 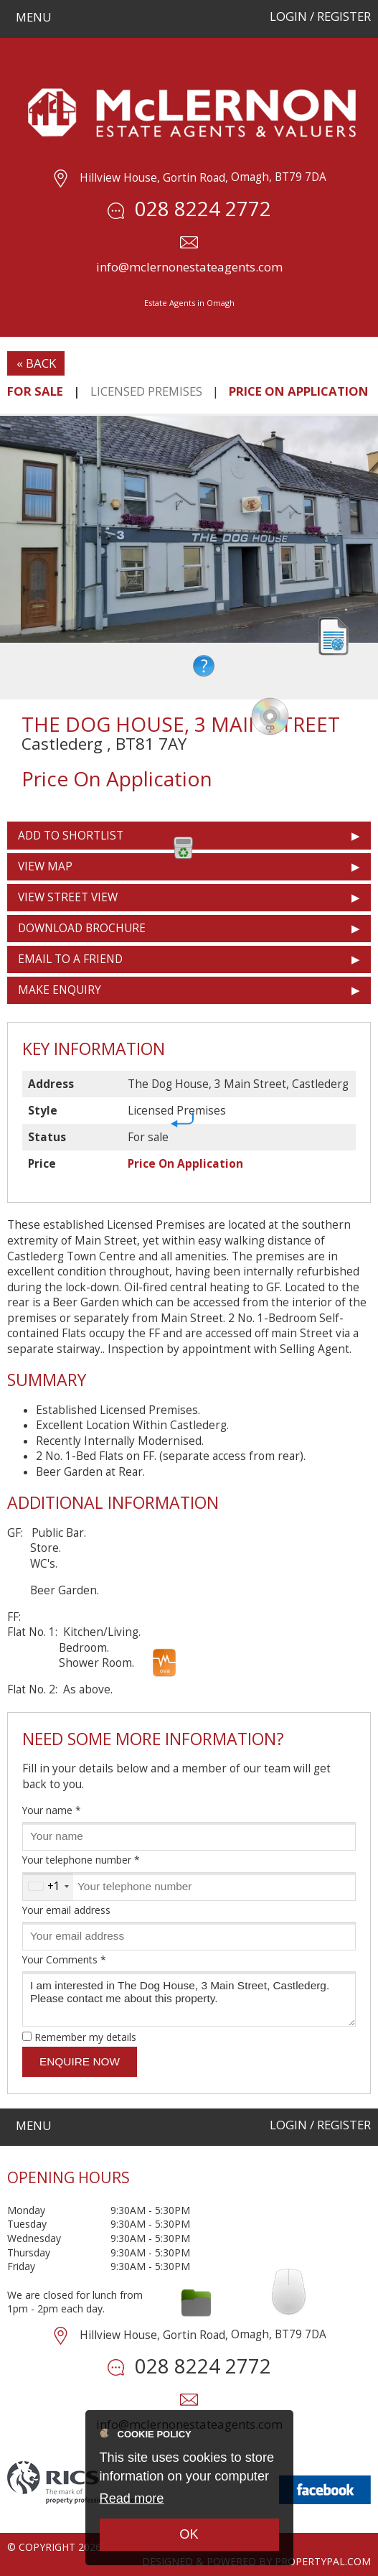 I want to click on reply to an email message, so click(x=181, y=1118).